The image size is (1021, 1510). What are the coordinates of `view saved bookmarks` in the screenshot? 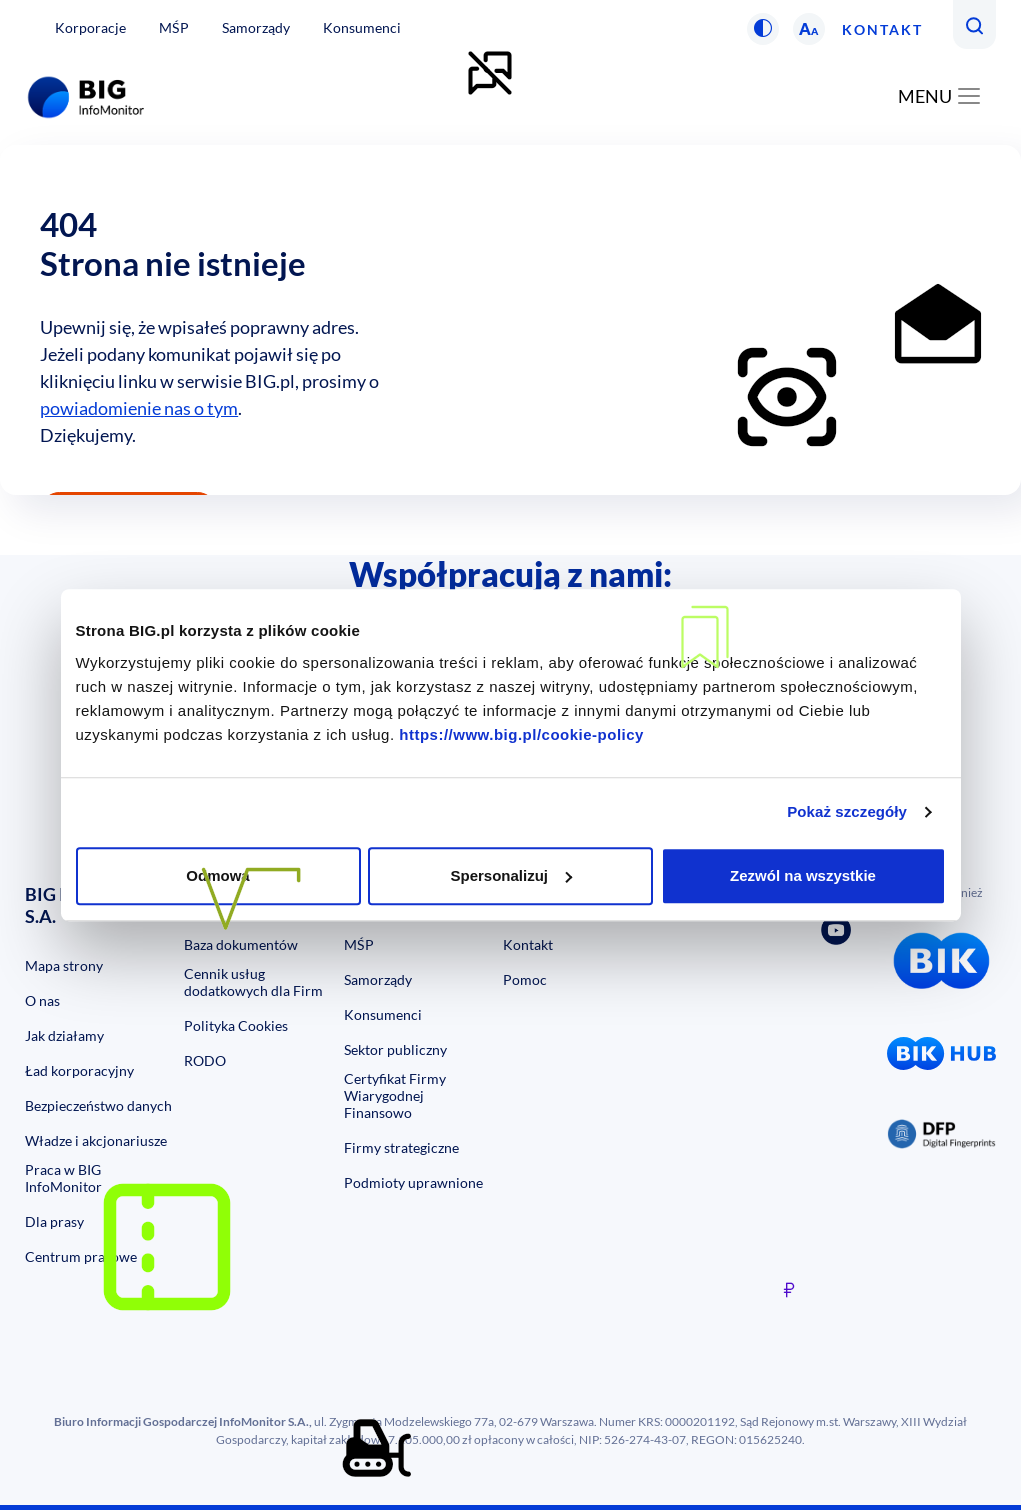 It's located at (705, 637).